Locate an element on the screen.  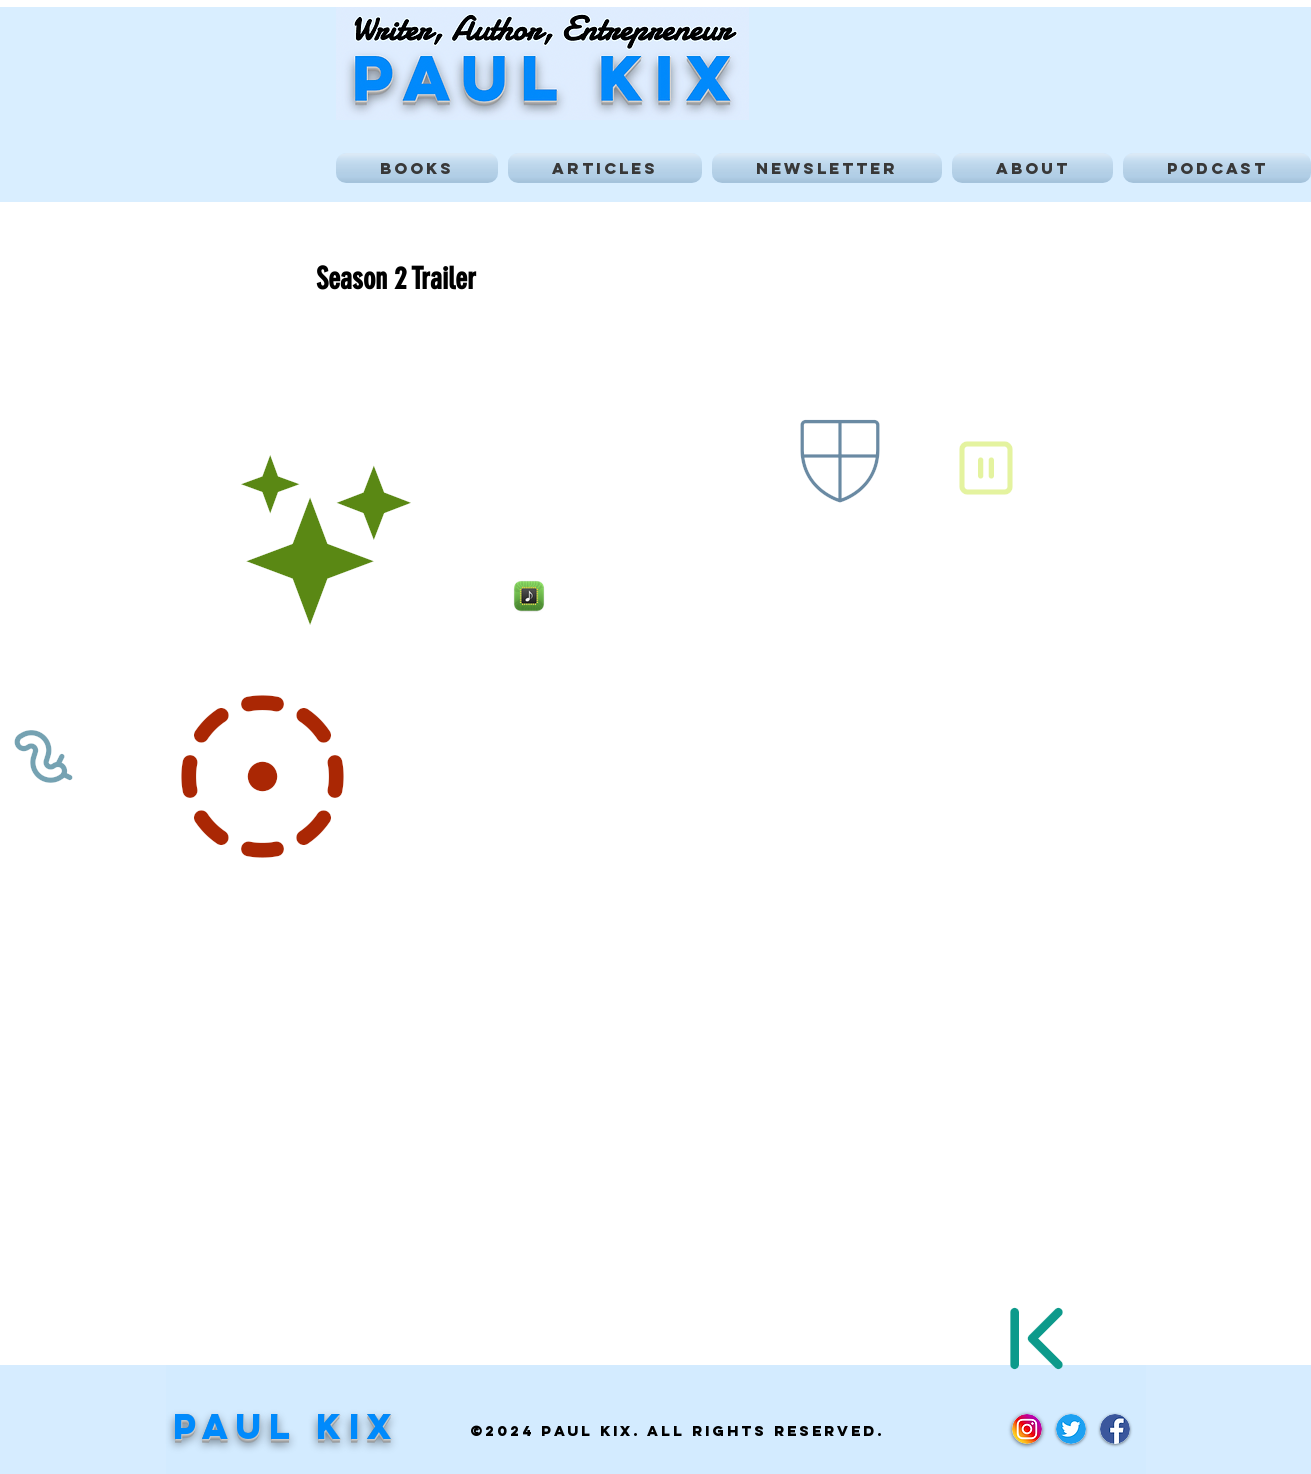
indicates AI-generated or enhanced content is located at coordinates (326, 540).